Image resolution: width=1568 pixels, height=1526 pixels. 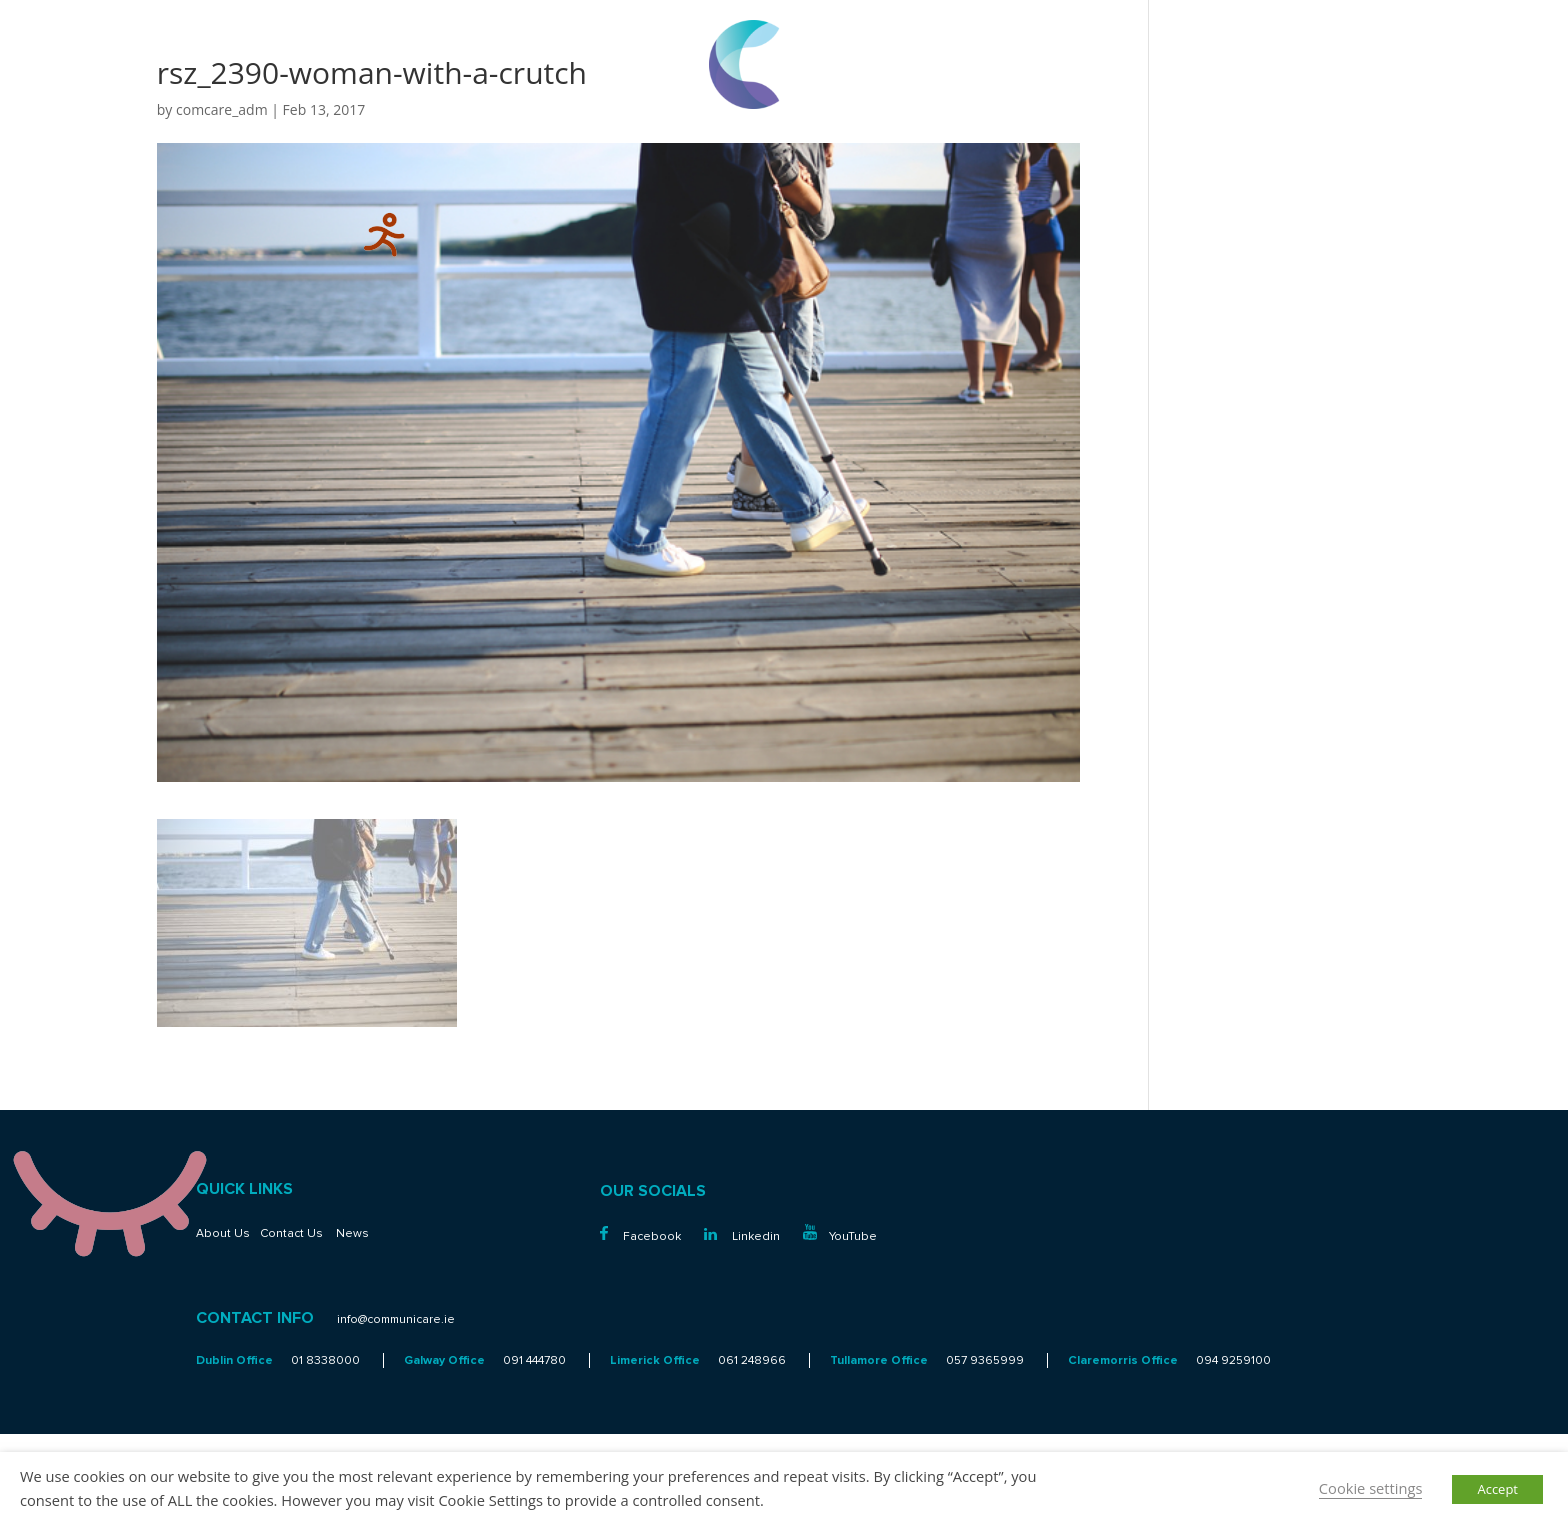 What do you see at coordinates (385, 234) in the screenshot?
I see `start a running or fitness activity` at bounding box center [385, 234].